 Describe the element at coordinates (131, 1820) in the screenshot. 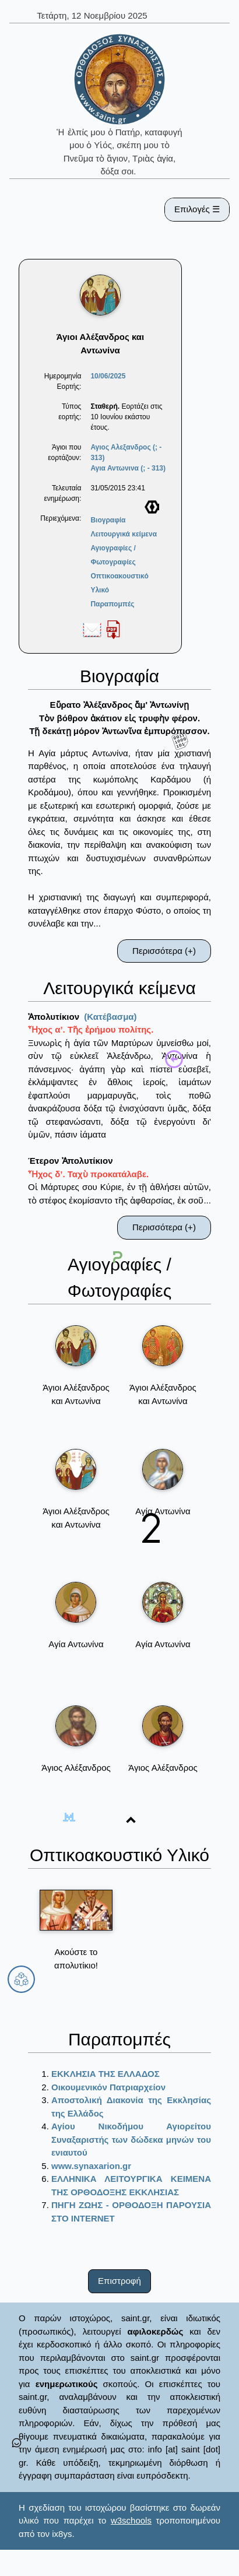

I see `expand or collapse a dropdown menu` at that location.